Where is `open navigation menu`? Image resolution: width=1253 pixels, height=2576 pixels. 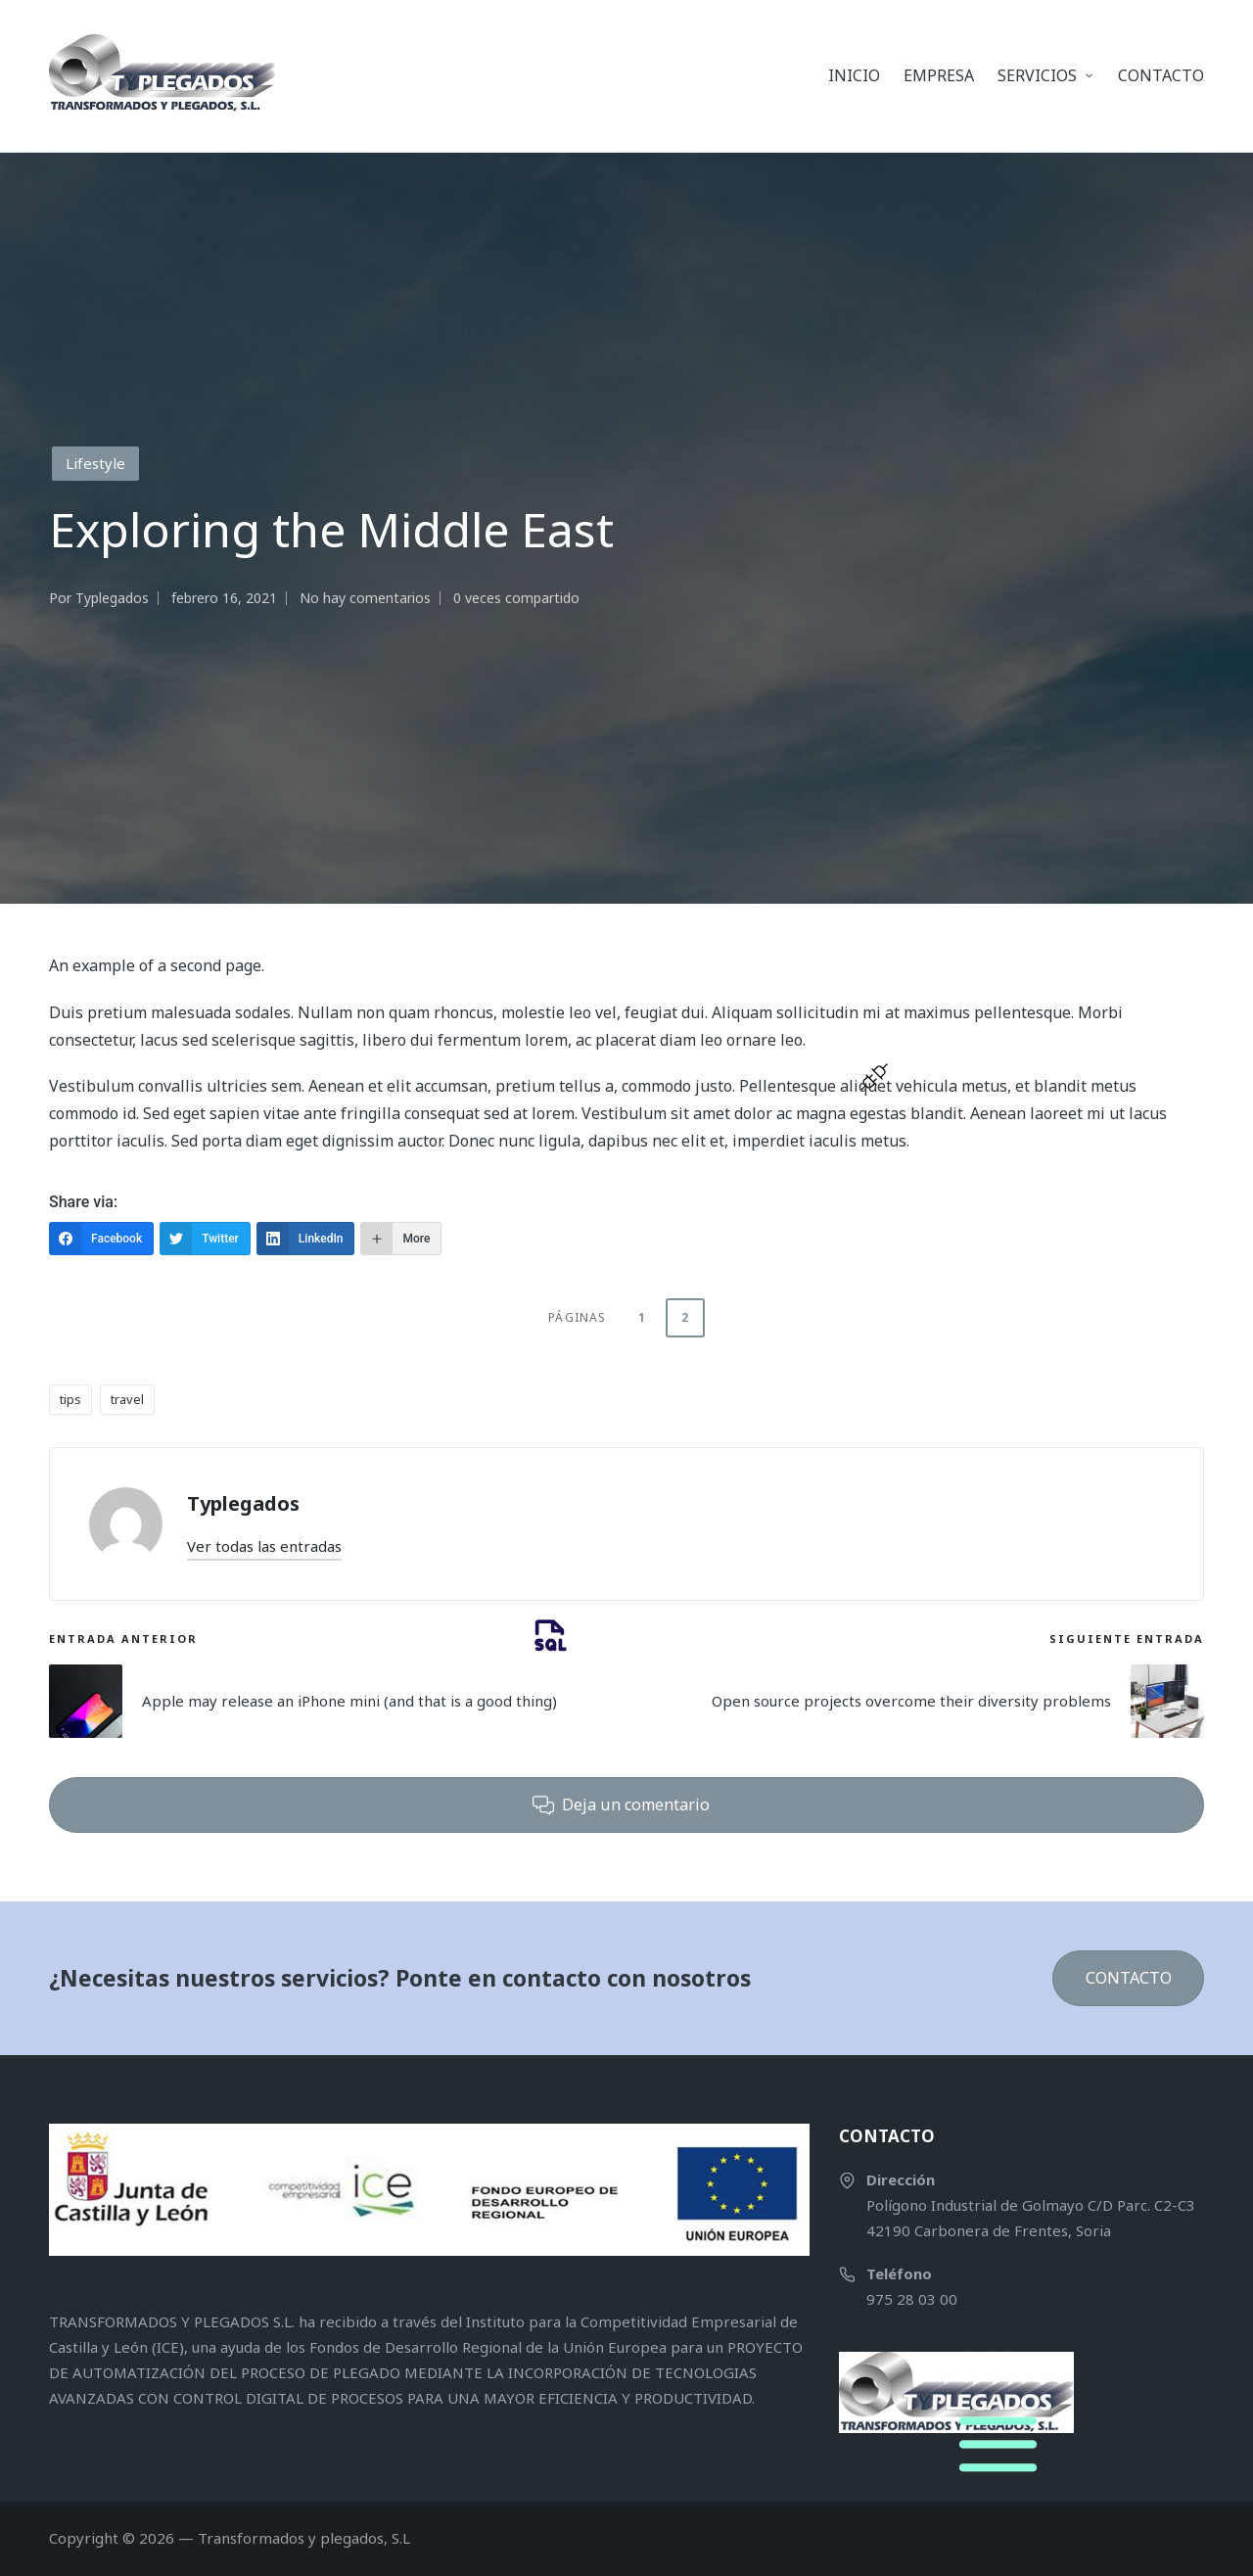
open navigation menu is located at coordinates (998, 2444).